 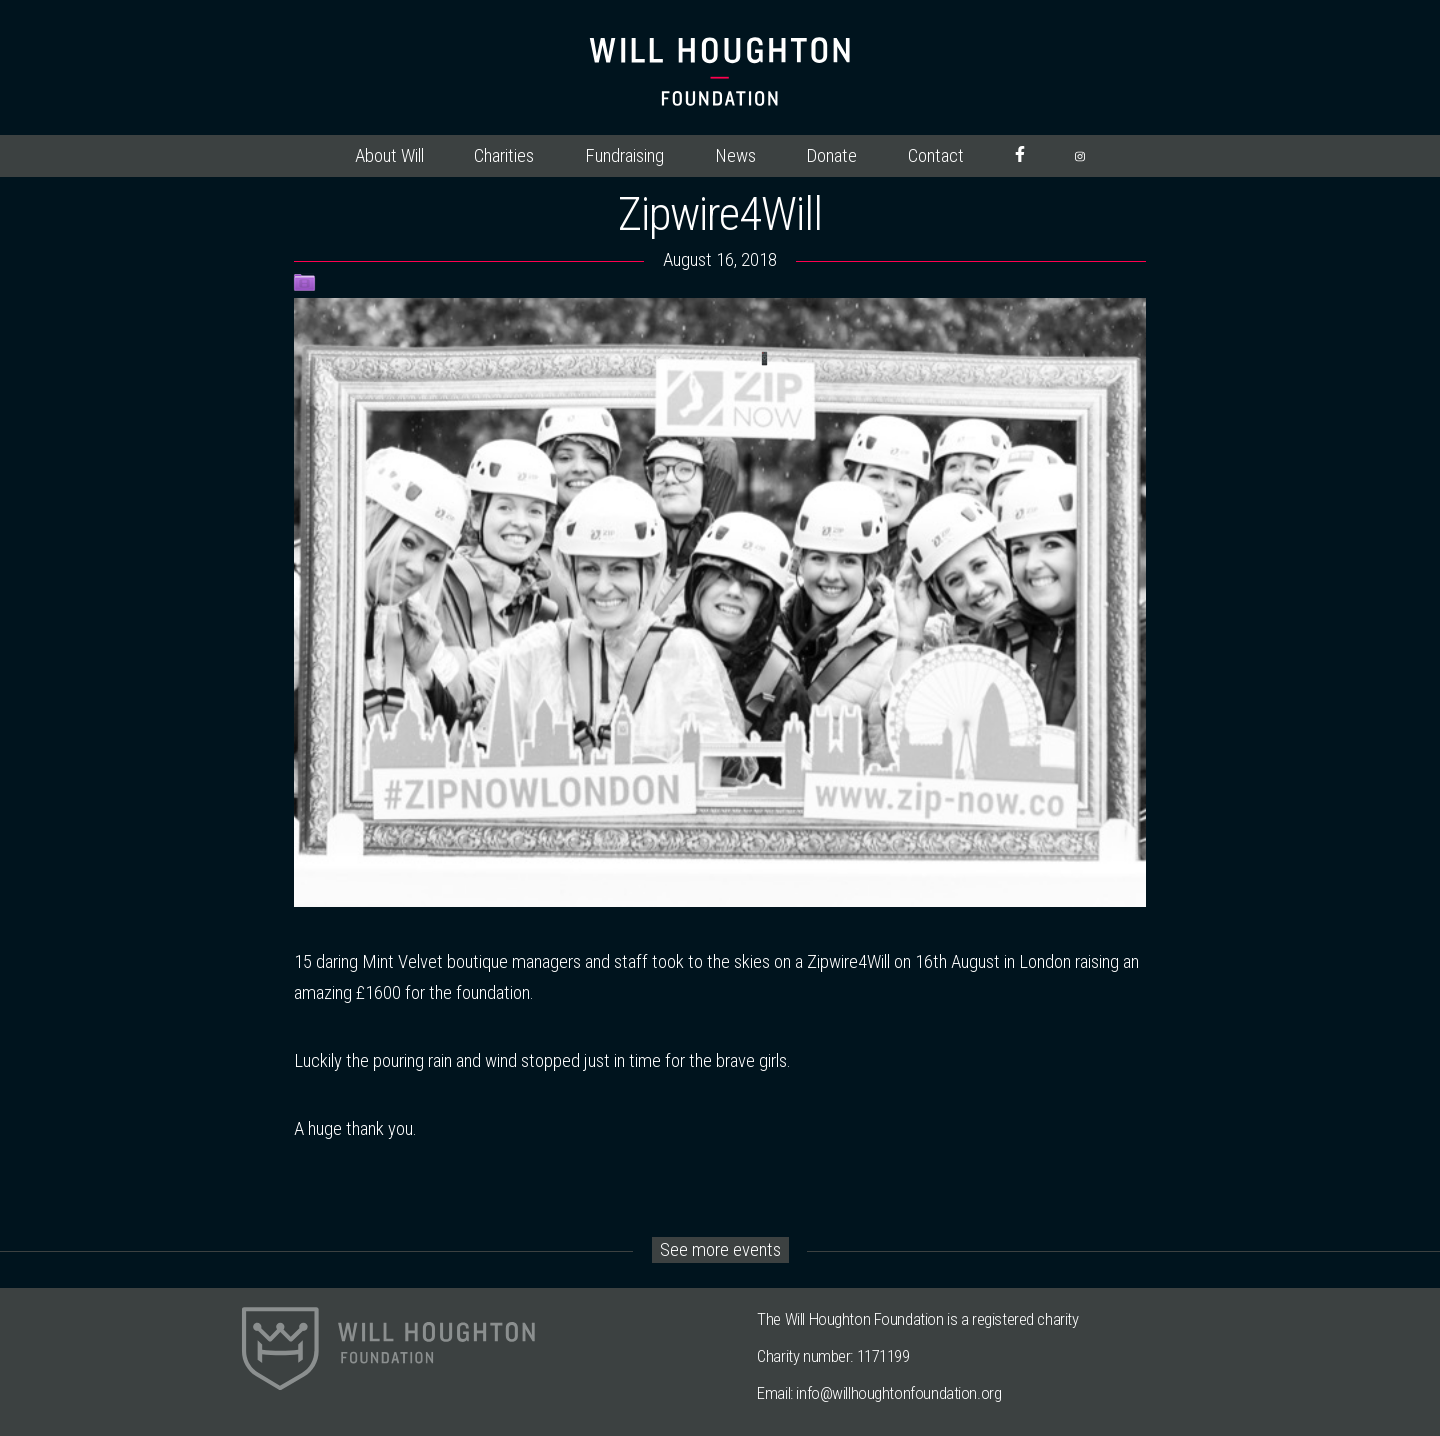 What do you see at coordinates (304, 282) in the screenshot?
I see `open your videos folder` at bounding box center [304, 282].